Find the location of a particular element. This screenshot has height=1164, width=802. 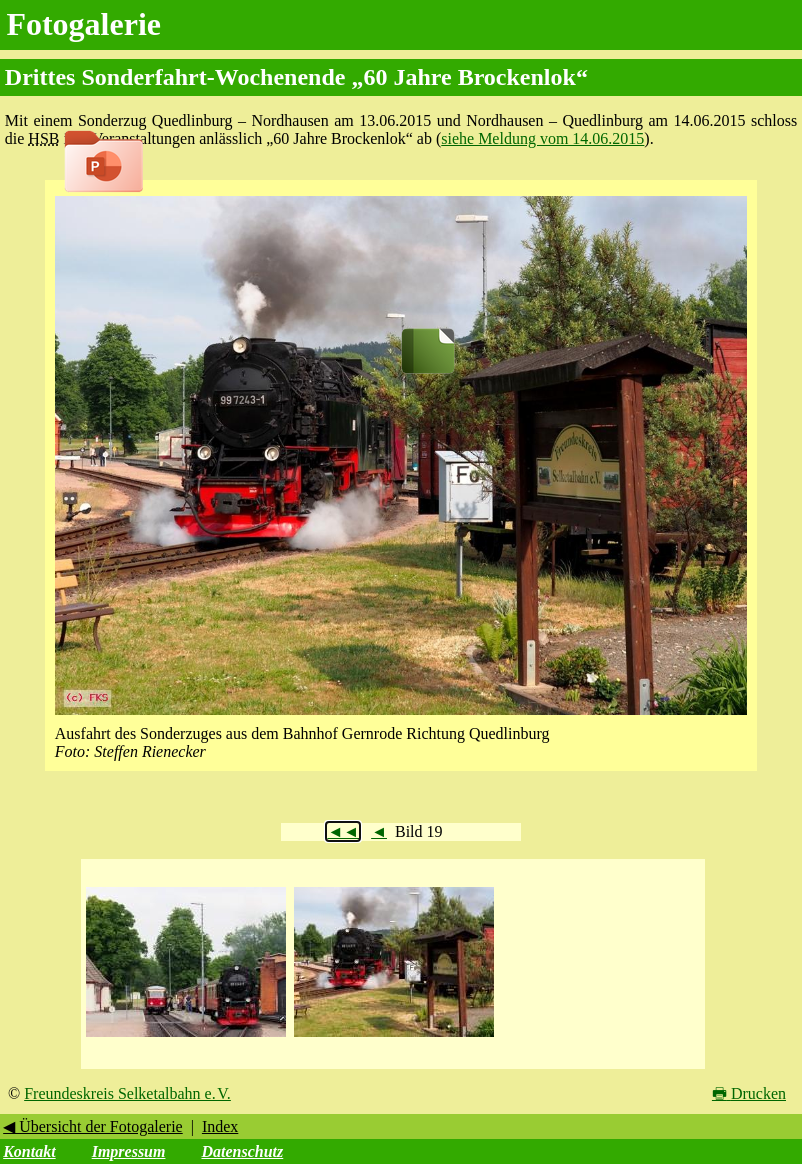

change desktop wallpaper settings is located at coordinates (428, 349).